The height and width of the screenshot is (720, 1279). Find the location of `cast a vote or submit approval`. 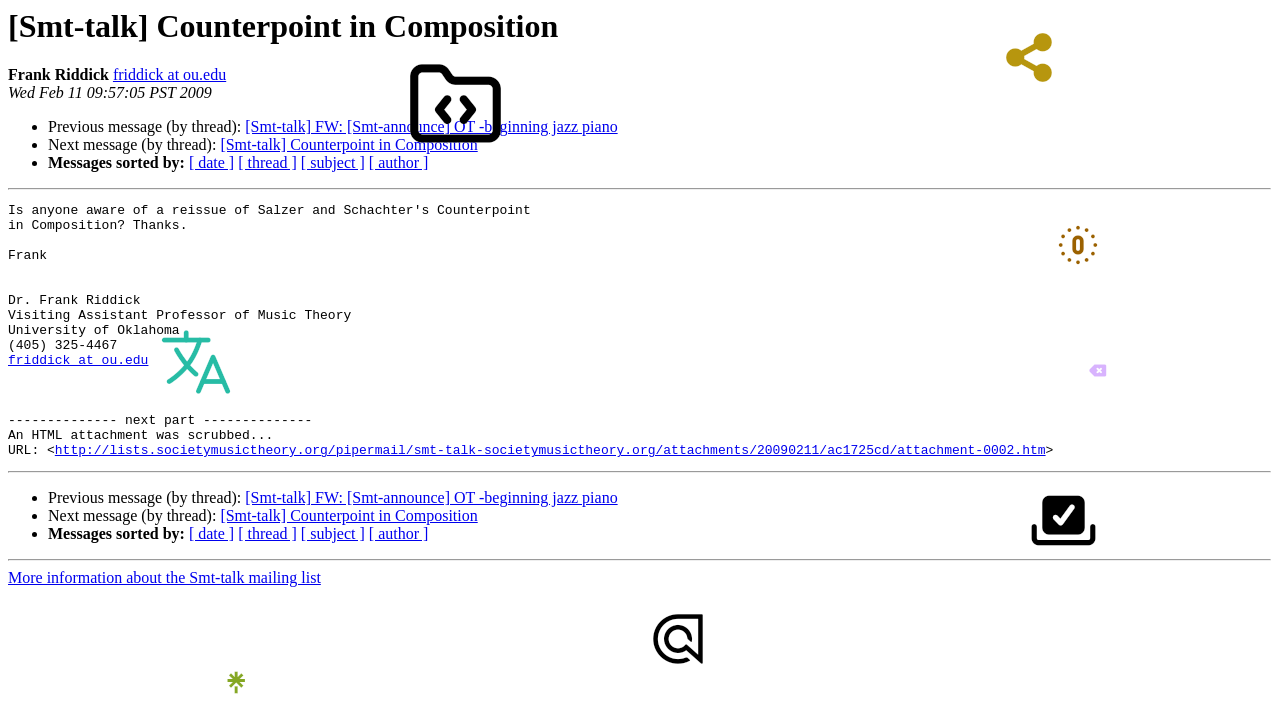

cast a vote or submit approval is located at coordinates (1063, 520).